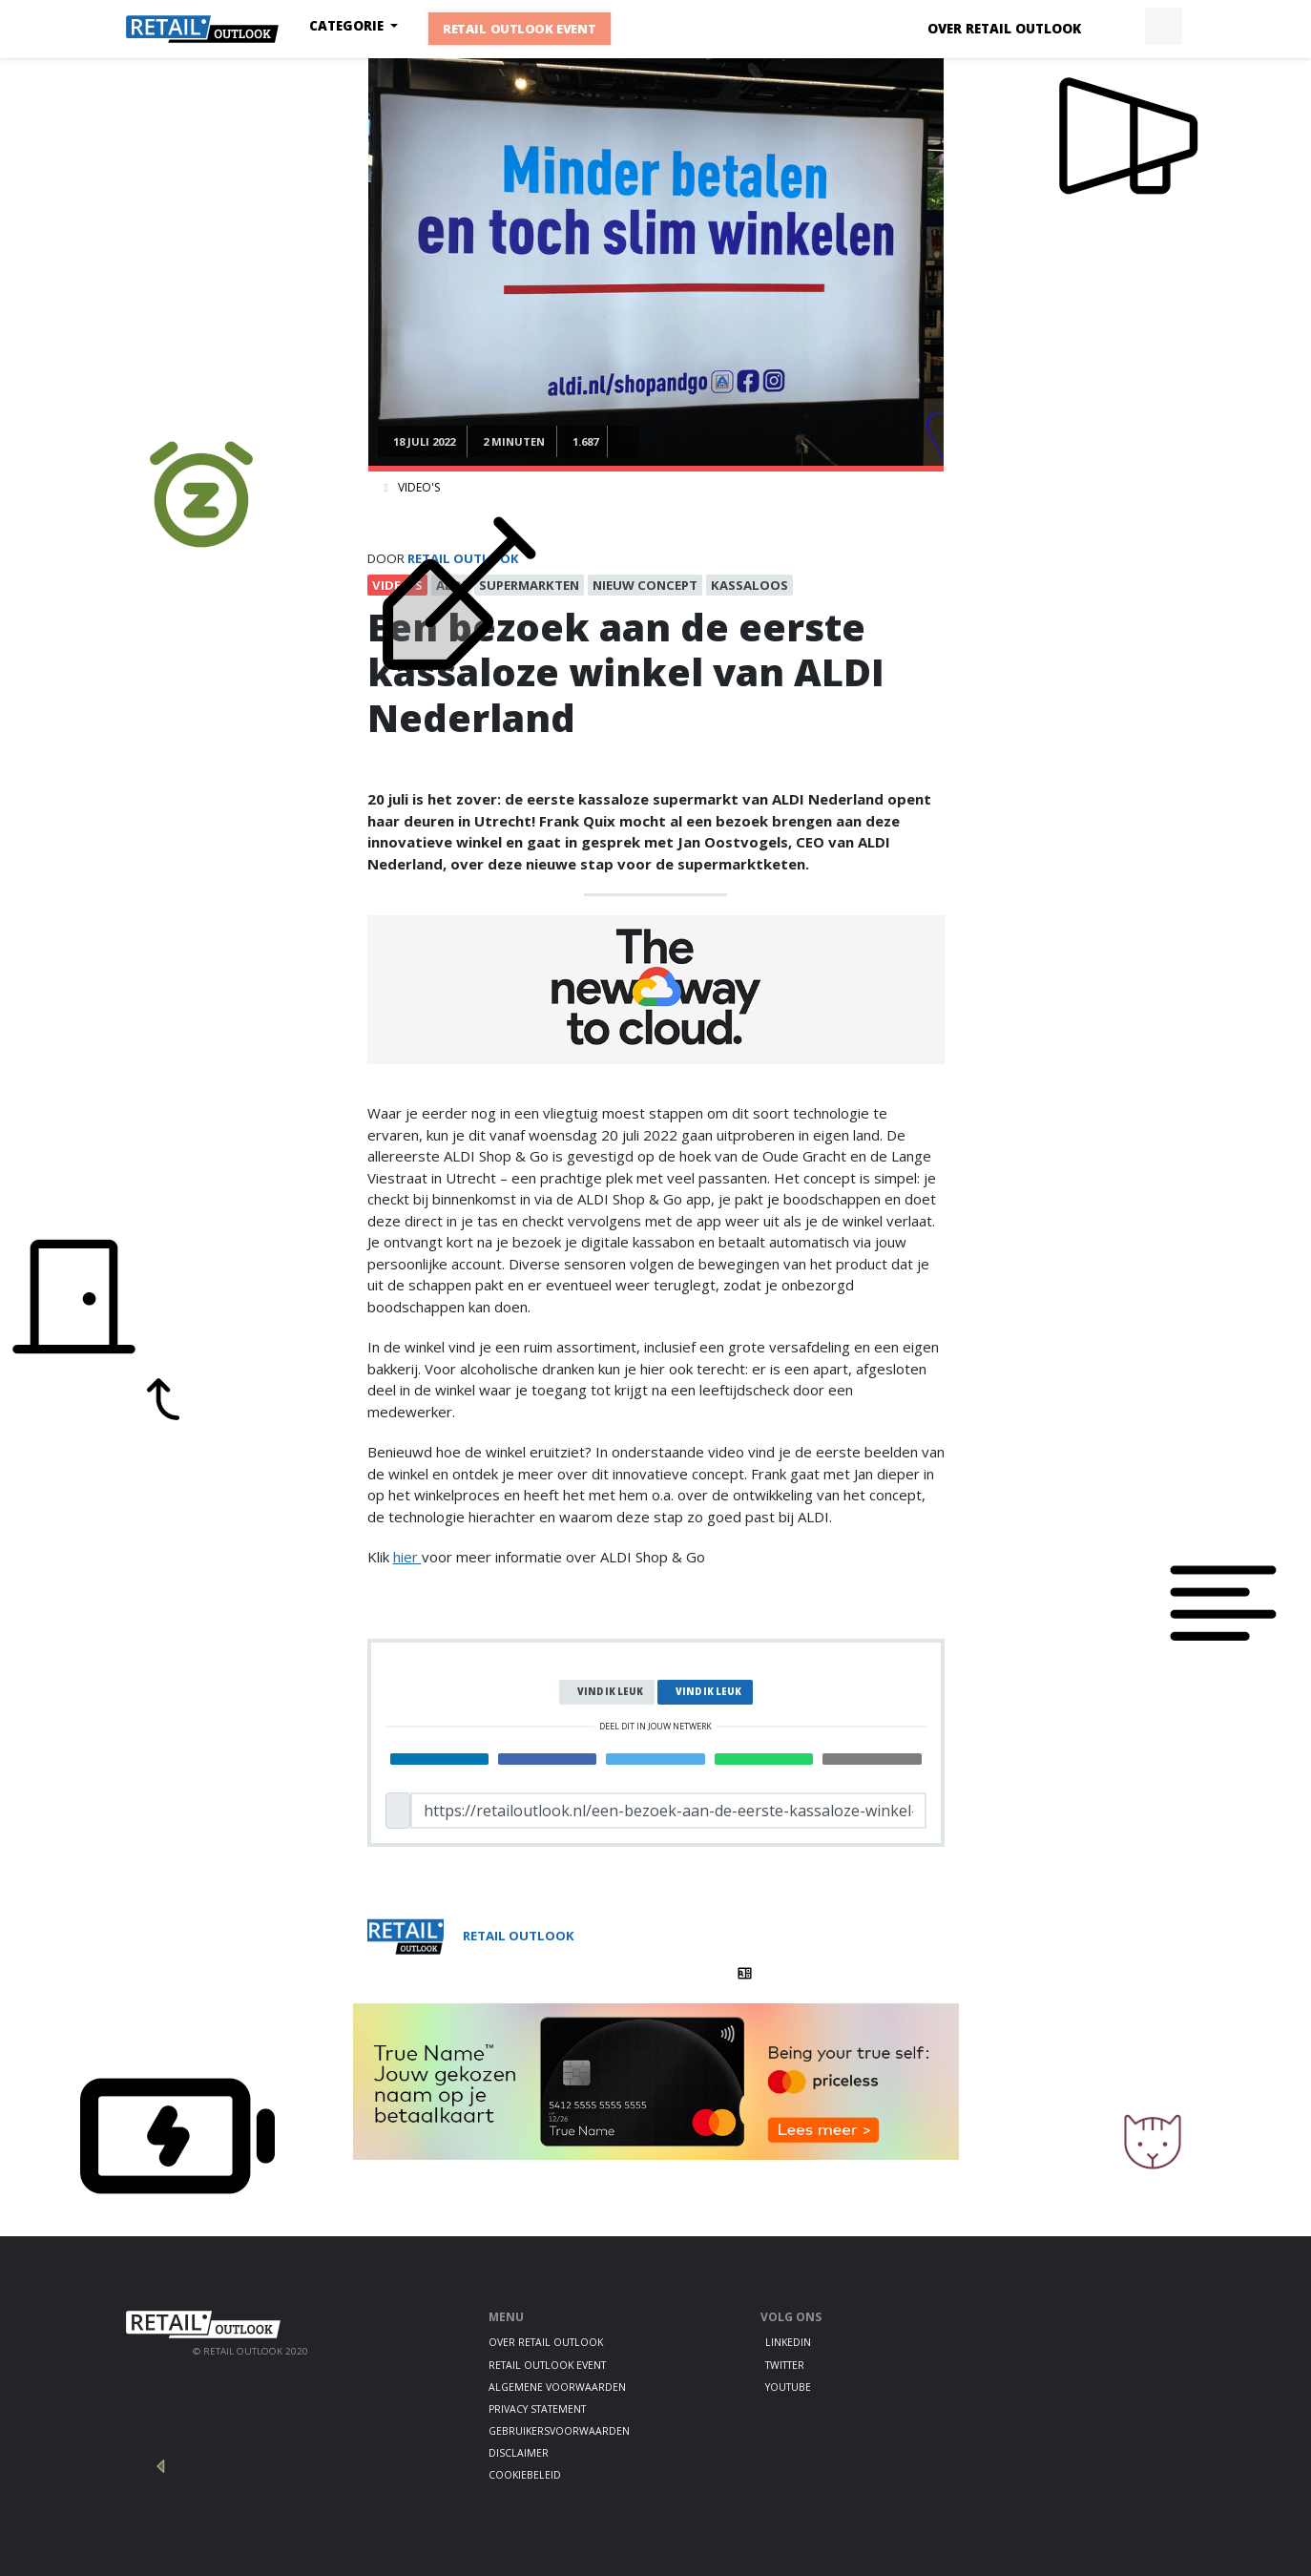 The width and height of the screenshot is (1311, 2576). What do you see at coordinates (177, 2136) in the screenshot?
I see `indicates device is currently charging` at bounding box center [177, 2136].